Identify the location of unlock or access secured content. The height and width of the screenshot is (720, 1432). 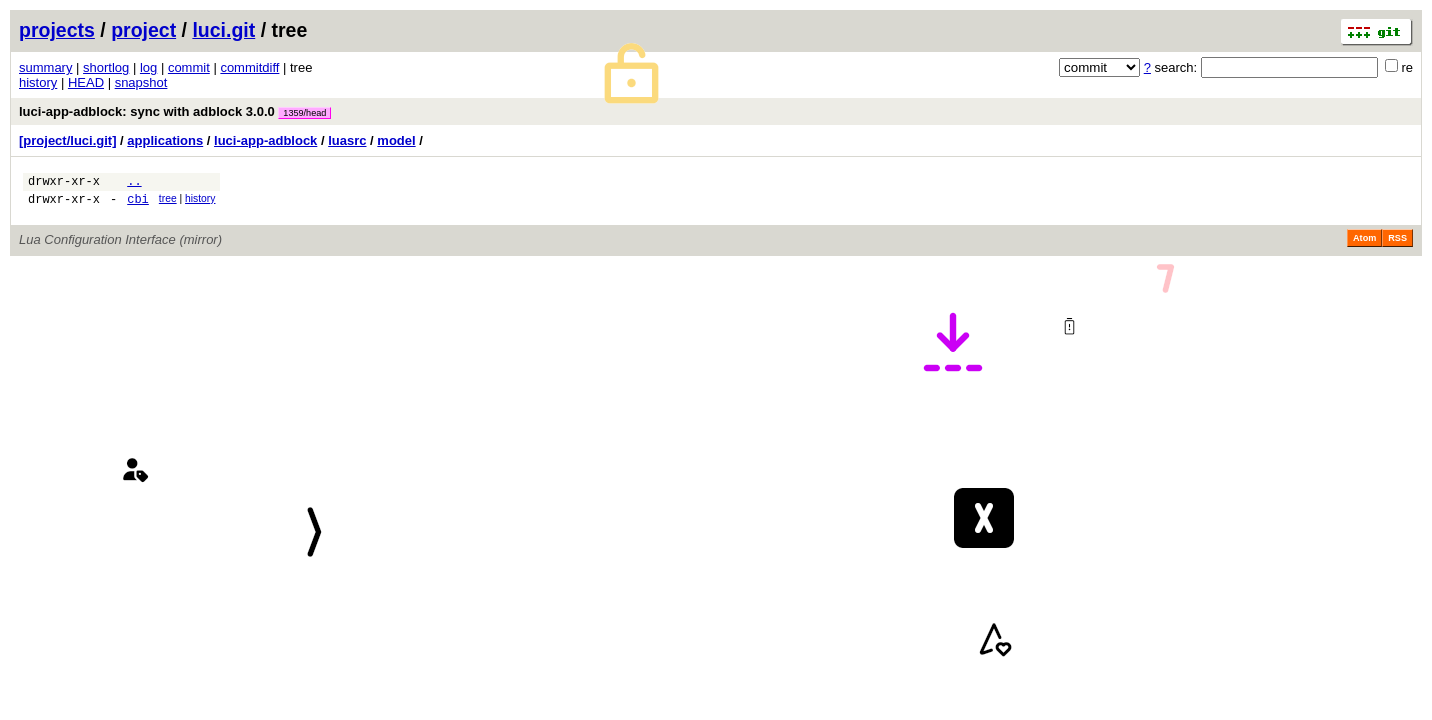
(631, 76).